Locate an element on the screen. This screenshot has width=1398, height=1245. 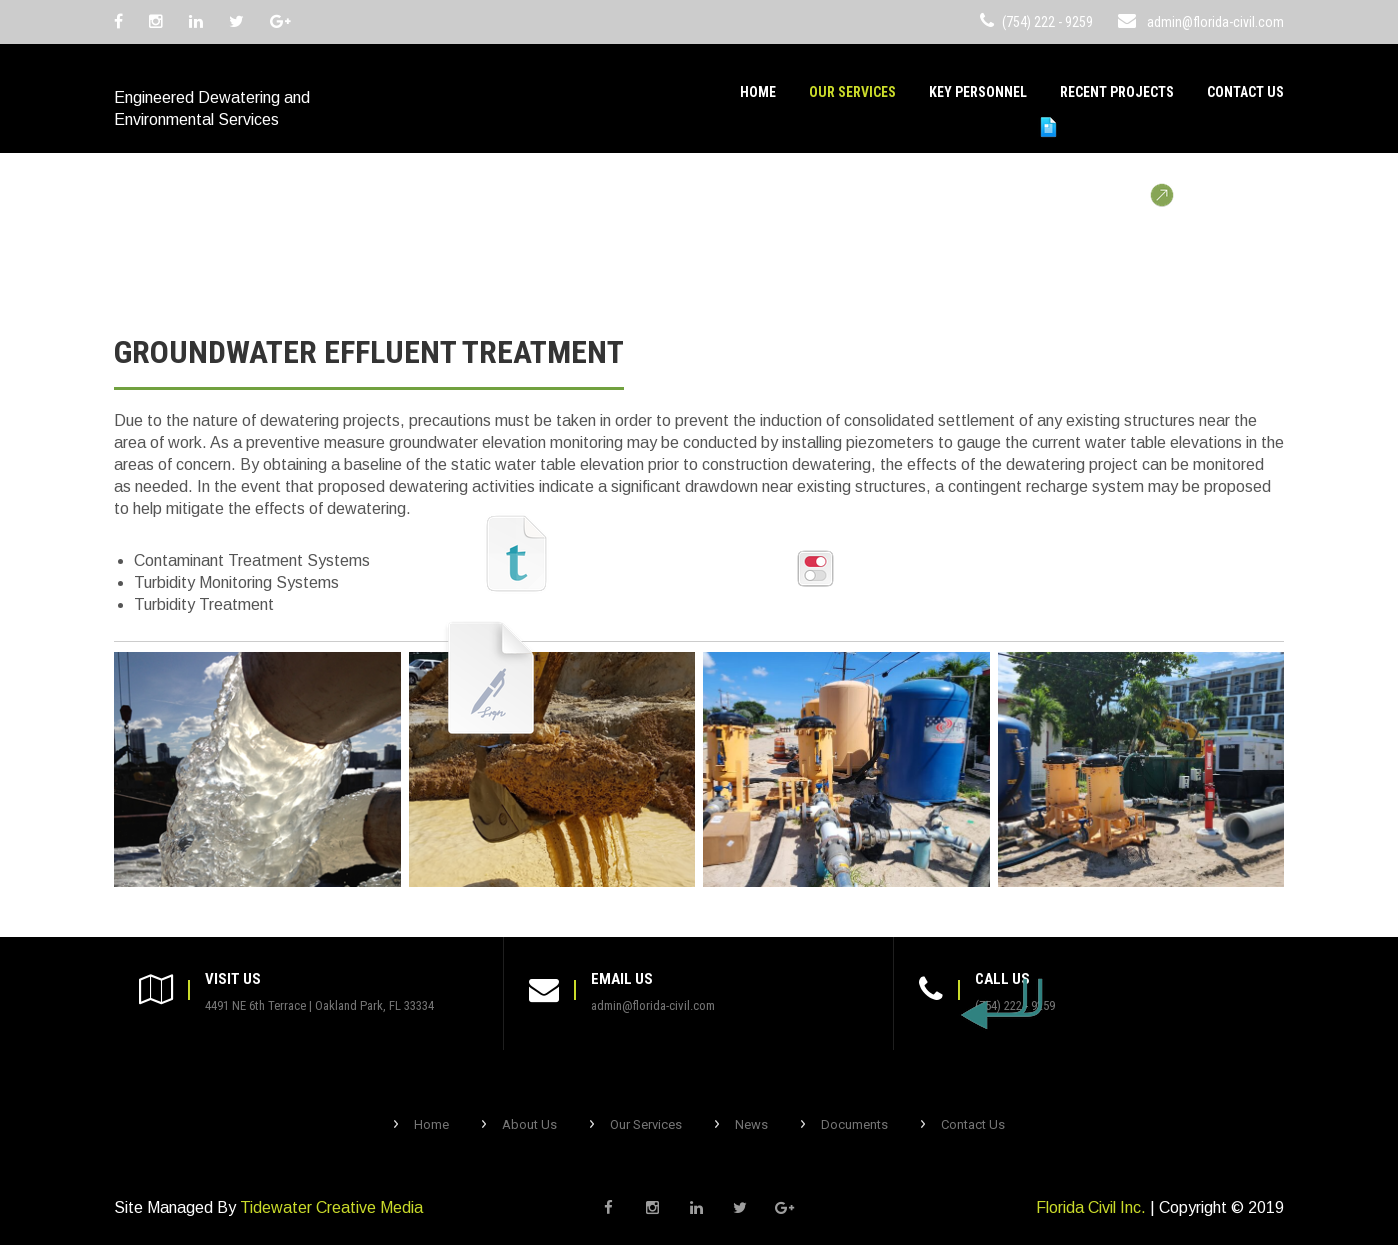
open gnome tweaks to customize system settings is located at coordinates (815, 568).